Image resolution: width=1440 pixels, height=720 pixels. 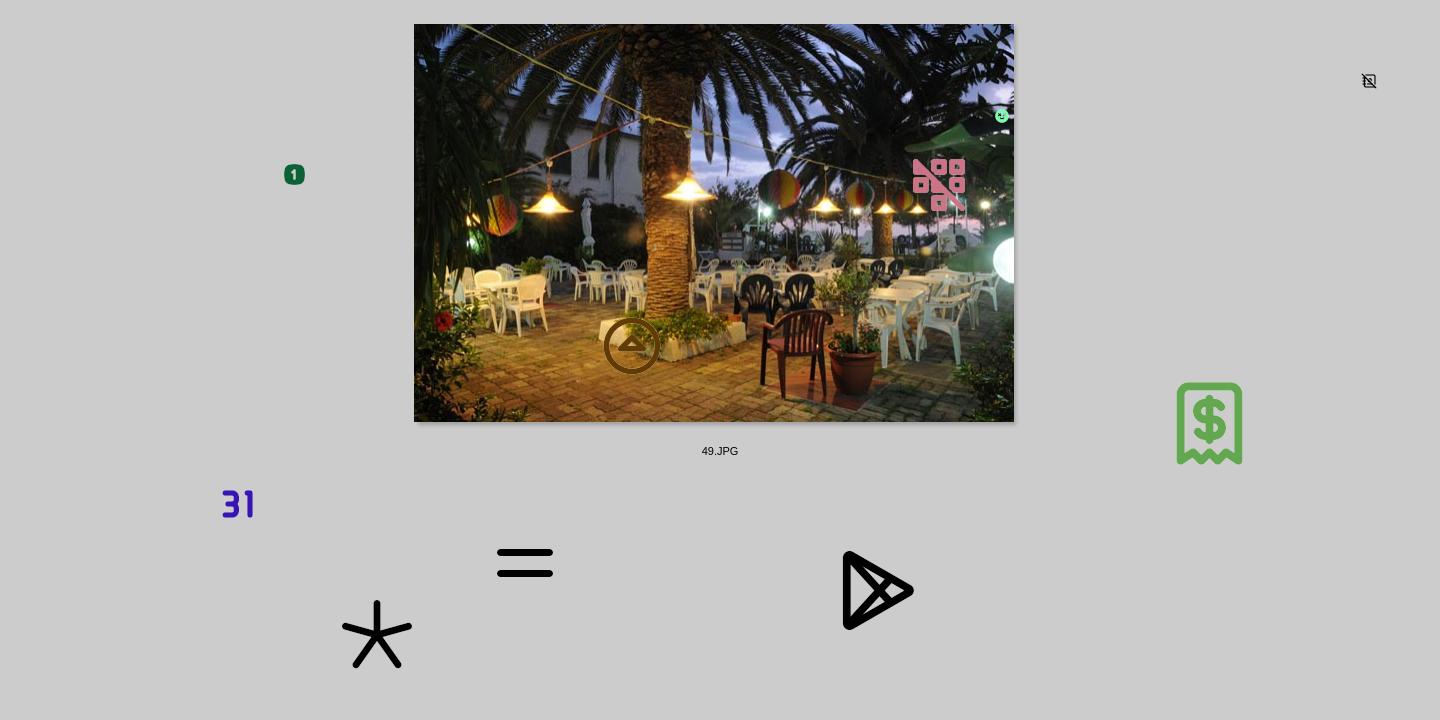 I want to click on indicates step one in a multi-step process, so click(x=294, y=174).